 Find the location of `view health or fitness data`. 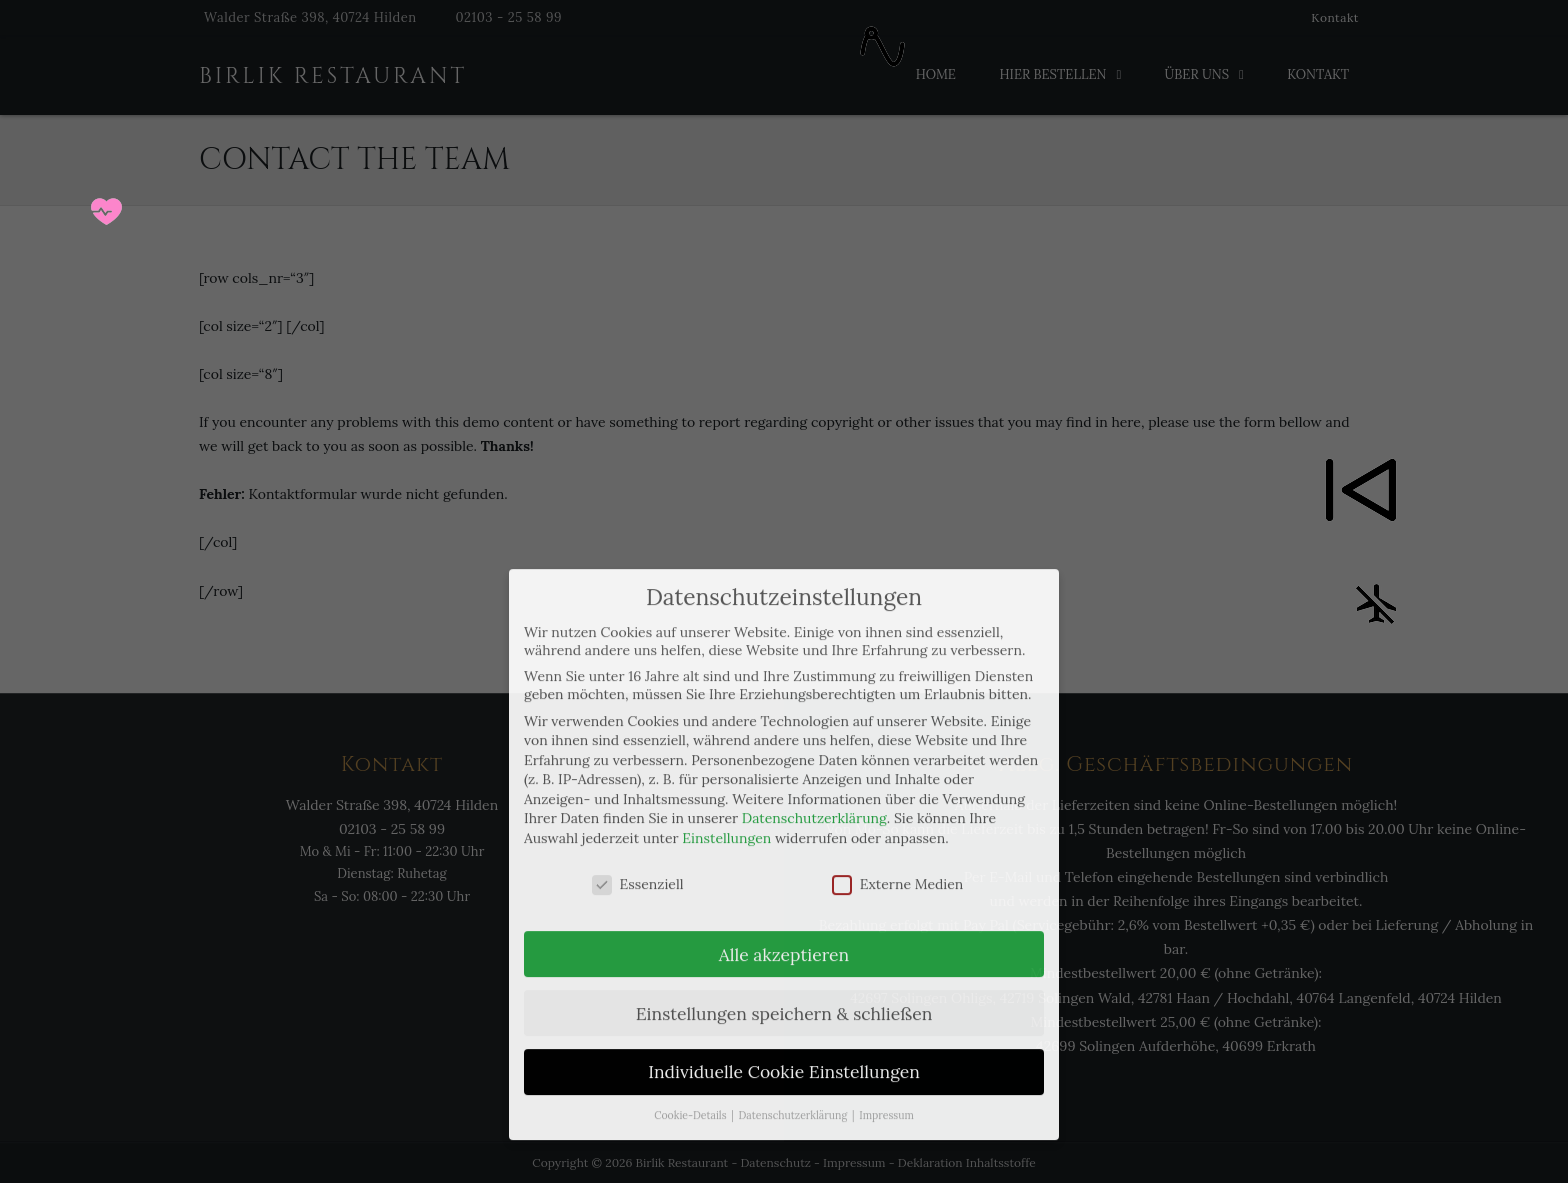

view health or fitness data is located at coordinates (106, 210).